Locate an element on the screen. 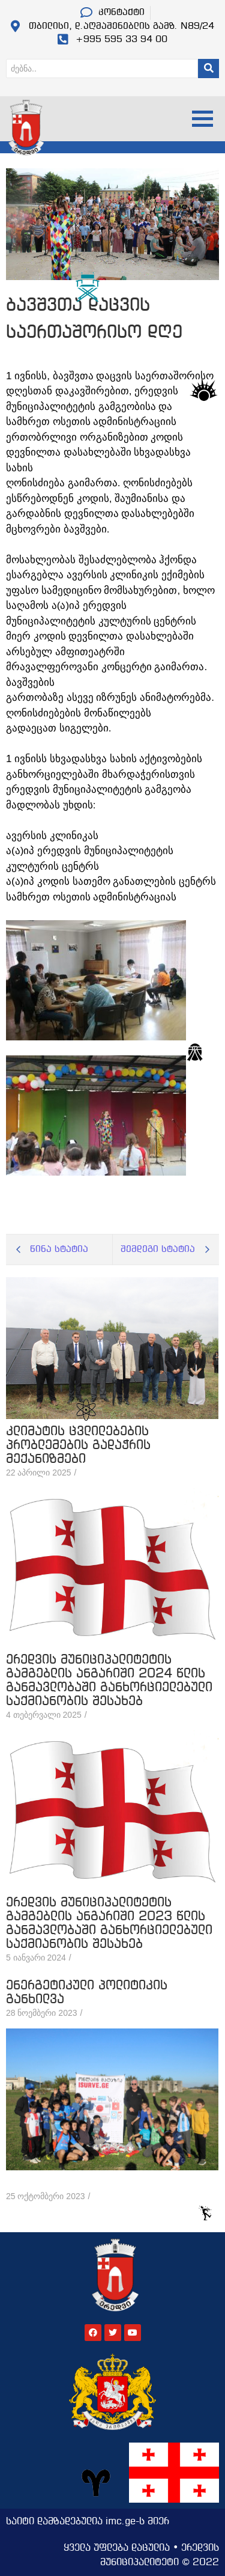 Image resolution: width=225 pixels, height=2576 pixels. view in-game time or day/night cycle is located at coordinates (203, 388).